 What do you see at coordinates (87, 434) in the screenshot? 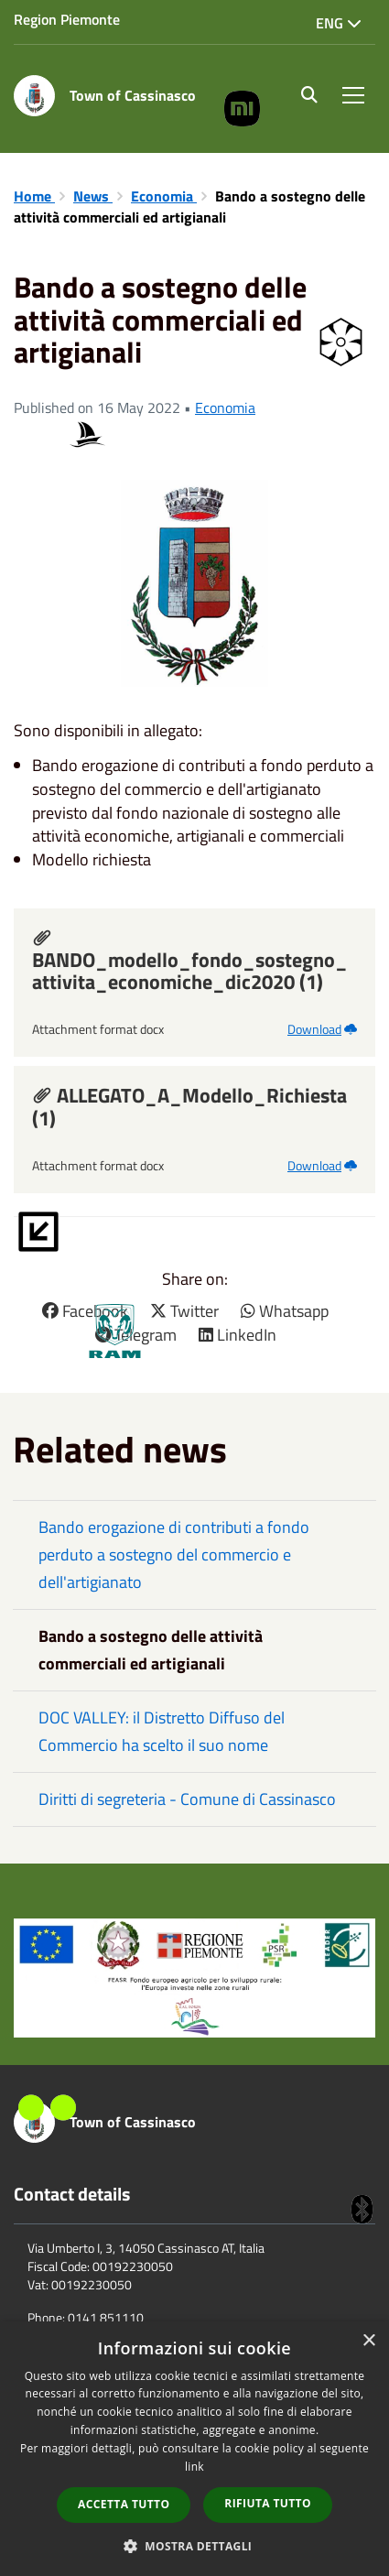
I see `open phpMyAdmin database management tool` at bounding box center [87, 434].